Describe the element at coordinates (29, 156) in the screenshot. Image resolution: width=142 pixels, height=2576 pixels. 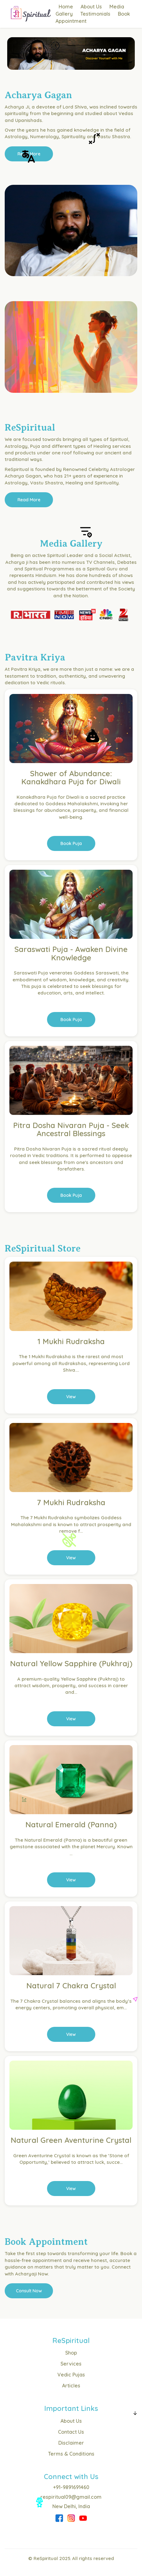
I see `switch to Japanese hiragana input` at that location.